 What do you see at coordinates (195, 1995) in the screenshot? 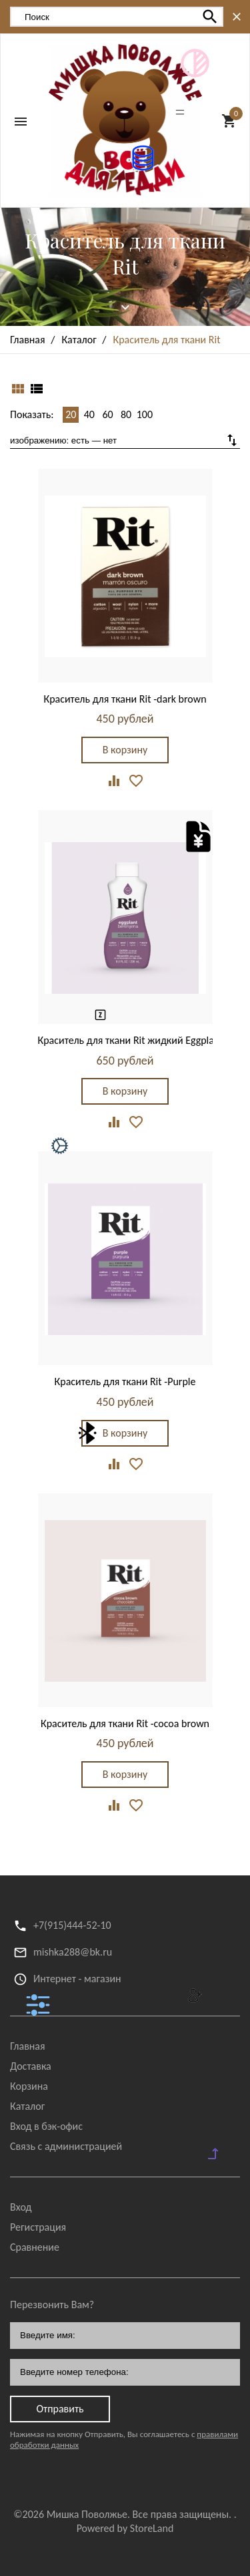
I see `add a new contact or friend` at bounding box center [195, 1995].